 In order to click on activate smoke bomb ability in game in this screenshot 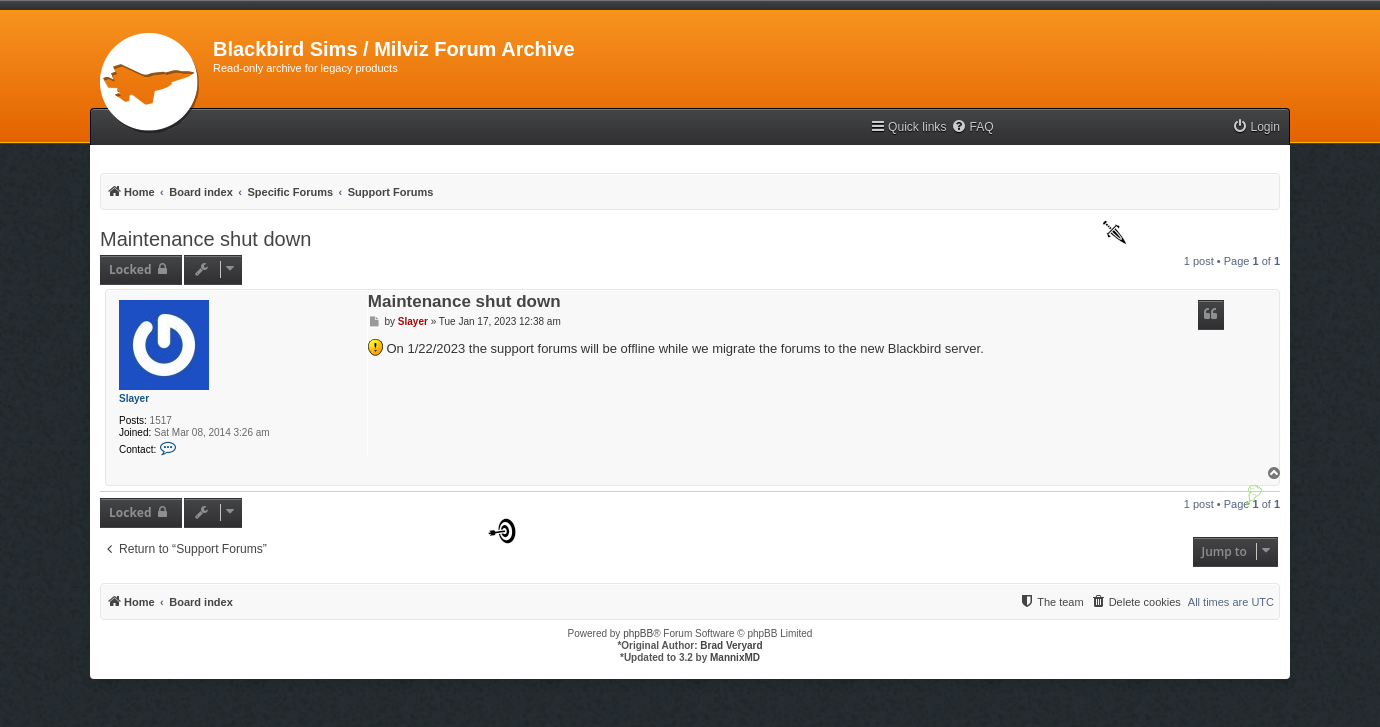, I will do `click(1254, 495)`.